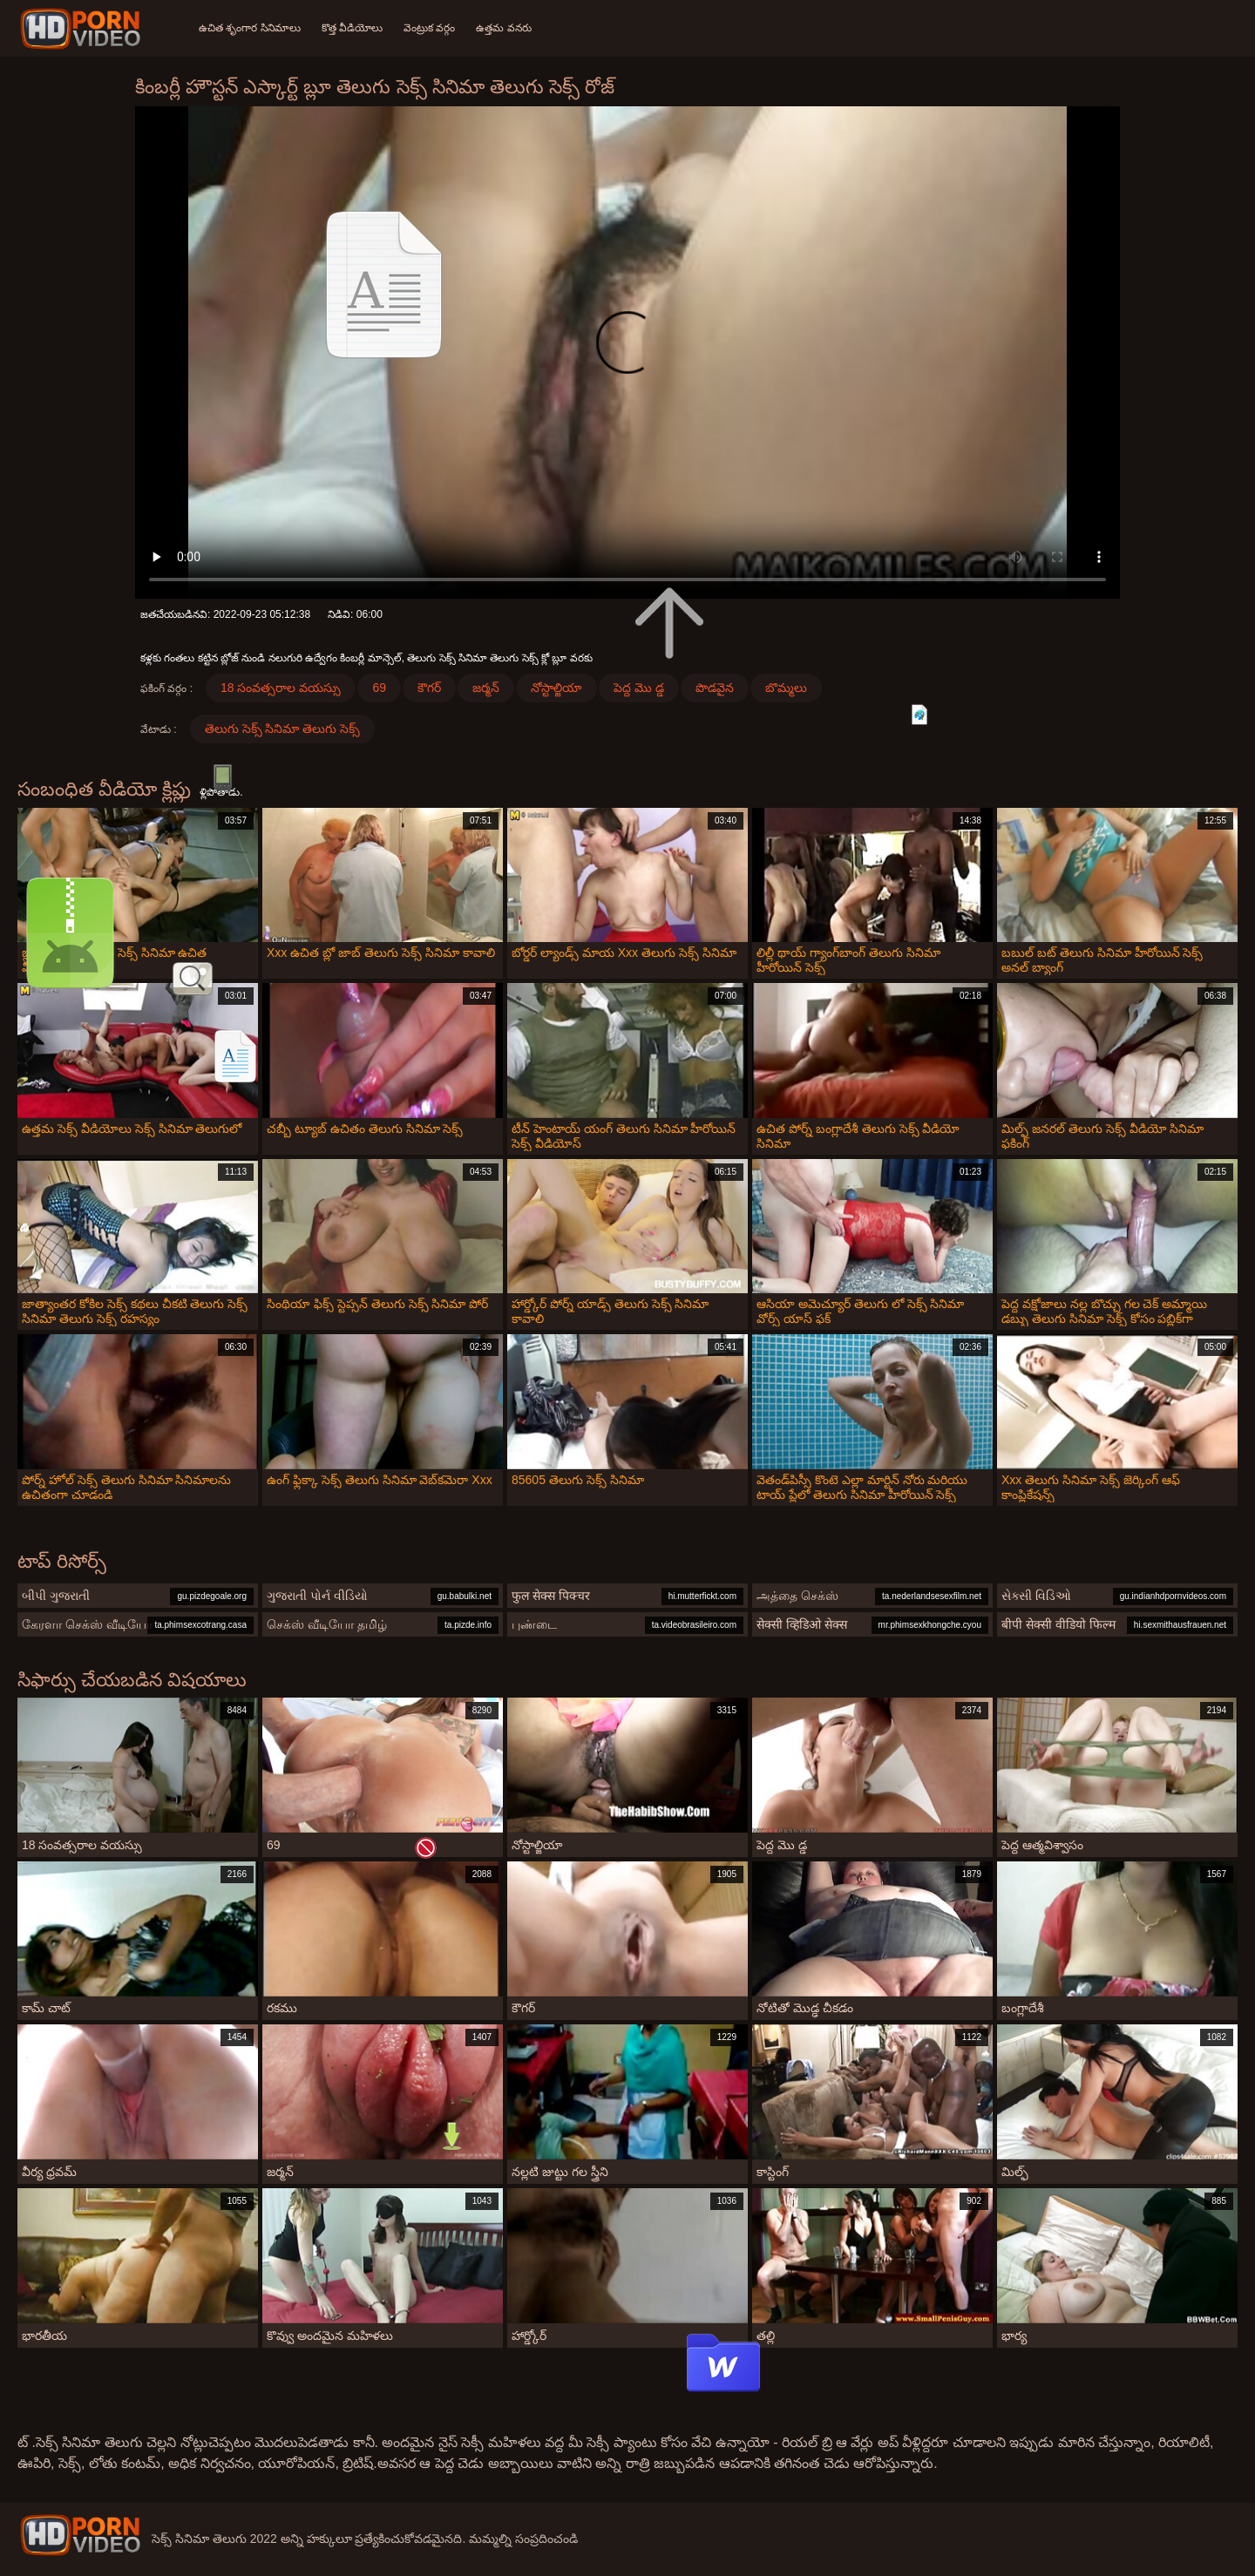 This screenshot has height=2576, width=1255. Describe the element at coordinates (669, 623) in the screenshot. I see `upload or send file` at that location.